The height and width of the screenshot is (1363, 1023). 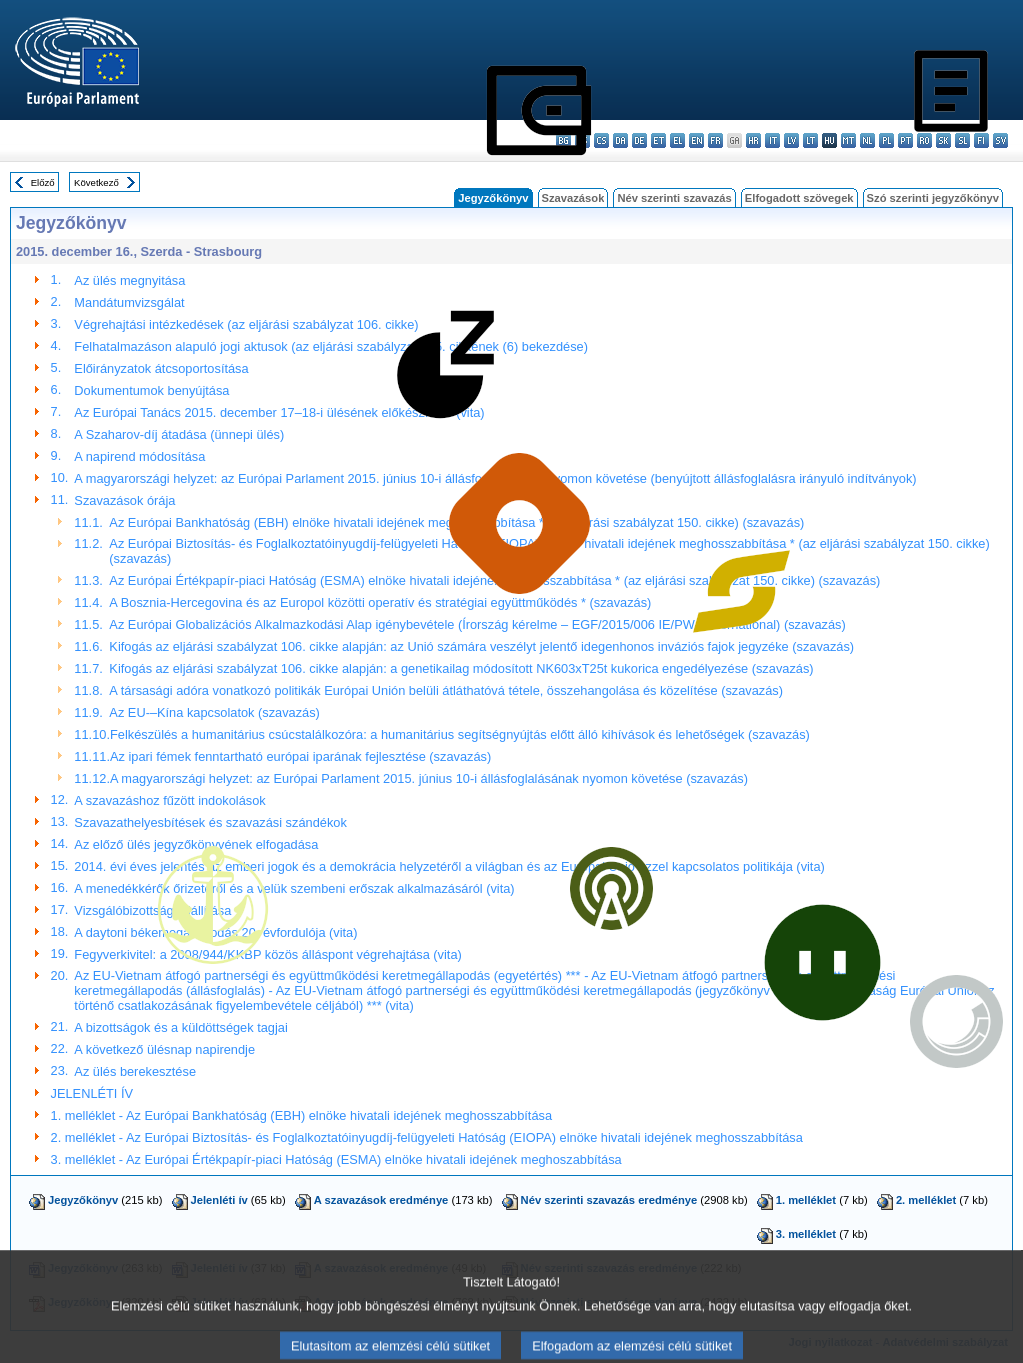 What do you see at coordinates (822, 962) in the screenshot?
I see `electrical outlet or power source indicator` at bounding box center [822, 962].